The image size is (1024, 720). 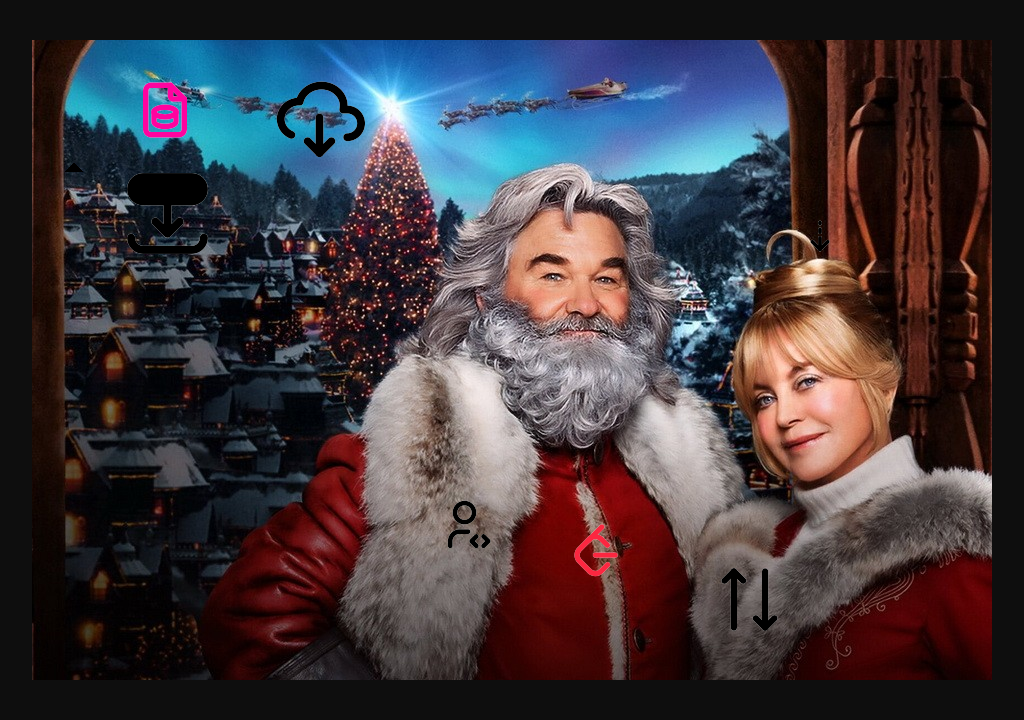 I want to click on download in progress, so click(x=820, y=236).